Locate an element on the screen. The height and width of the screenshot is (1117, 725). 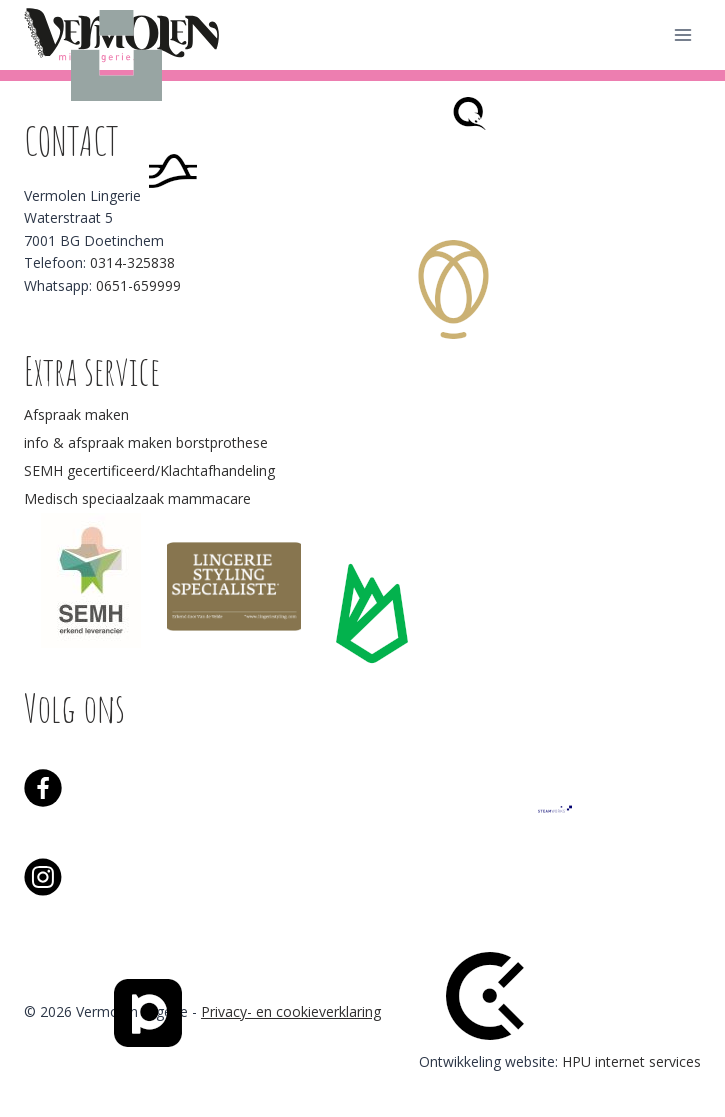
access Qiwi payment services is located at coordinates (469, 113).